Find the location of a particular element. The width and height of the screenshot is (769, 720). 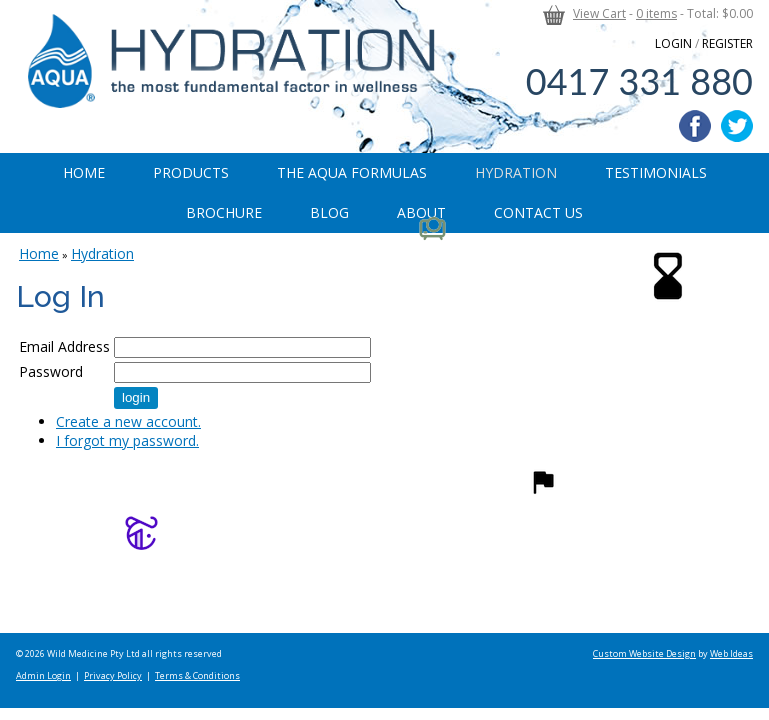

connect to a projector device is located at coordinates (432, 228).